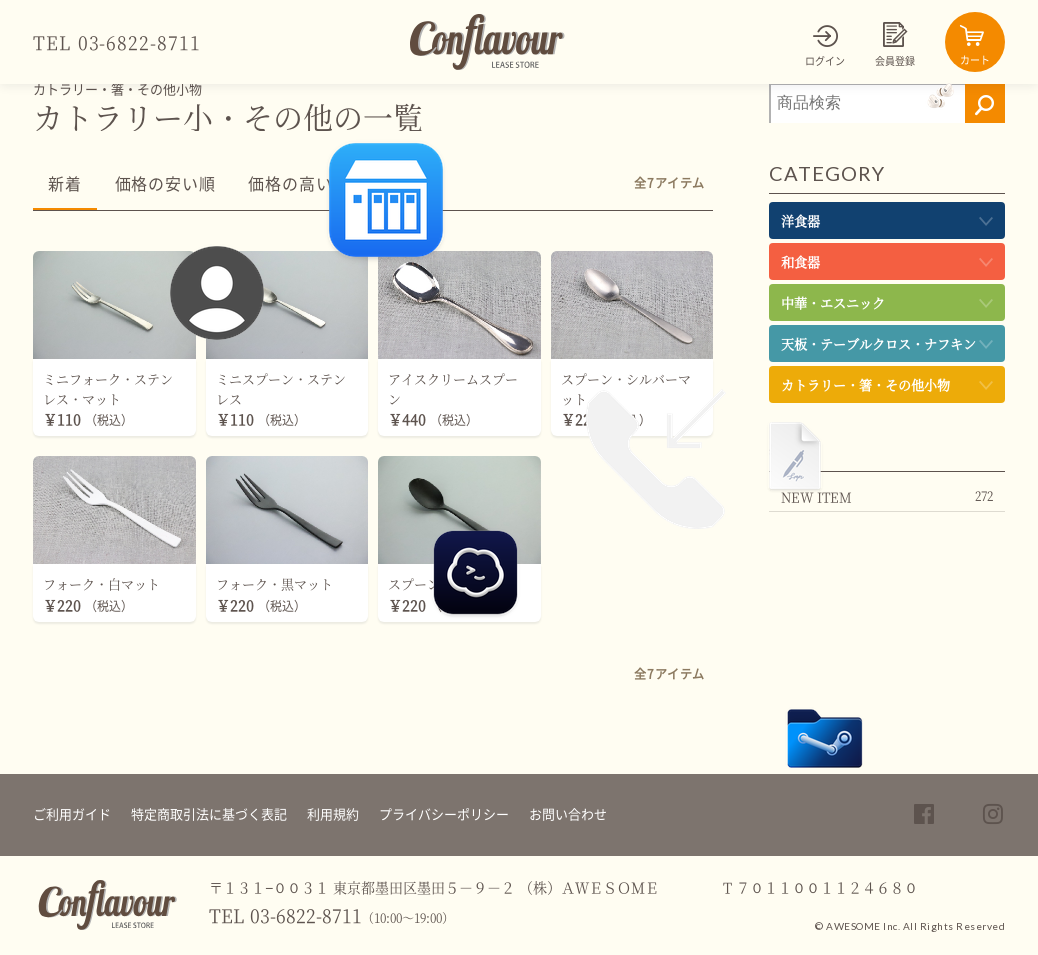 This screenshot has width=1038, height=955. Describe the element at coordinates (824, 740) in the screenshot. I see `open your Steam games folder` at that location.